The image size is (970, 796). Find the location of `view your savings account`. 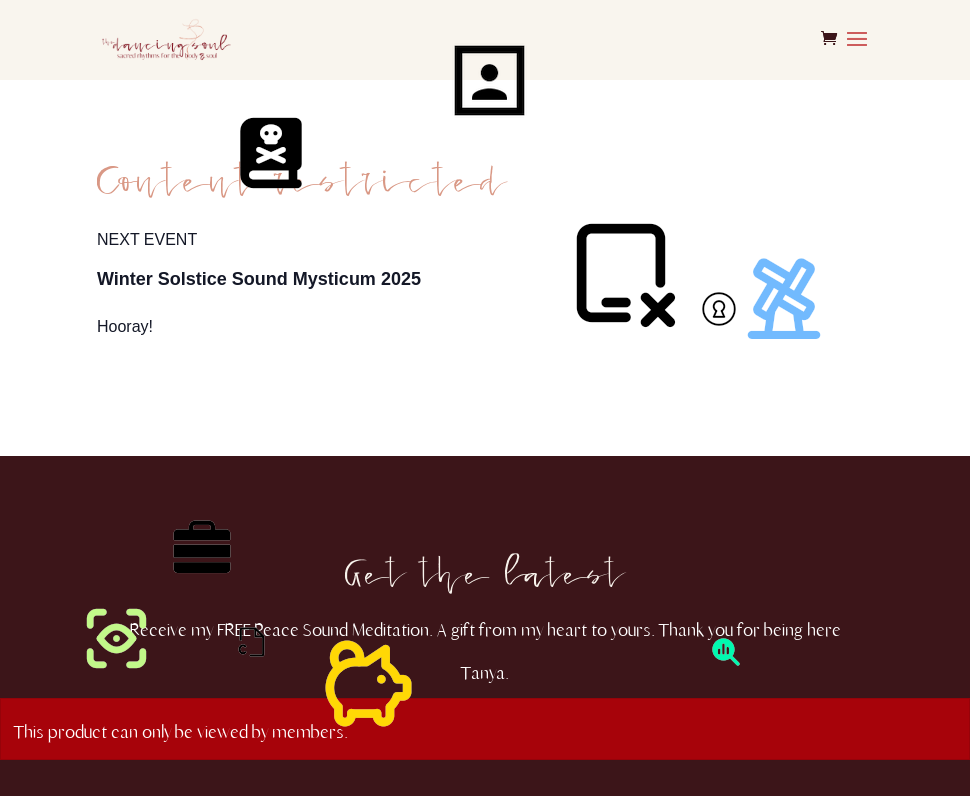

view your savings account is located at coordinates (368, 683).